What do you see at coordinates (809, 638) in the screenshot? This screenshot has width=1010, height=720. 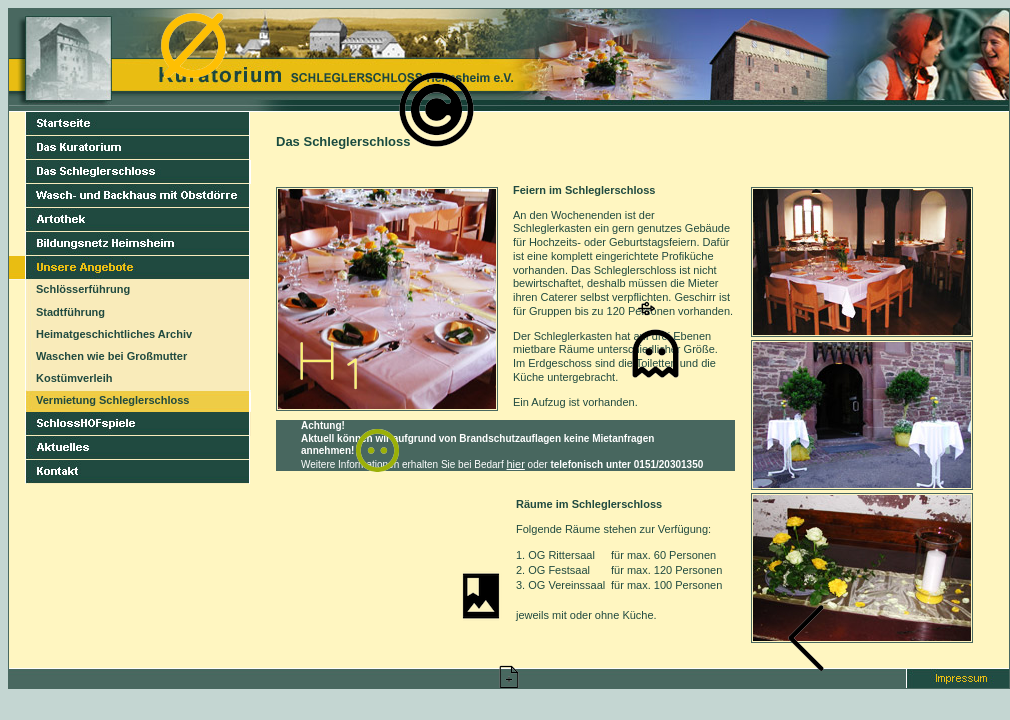 I see `go back to the previous screen` at bounding box center [809, 638].